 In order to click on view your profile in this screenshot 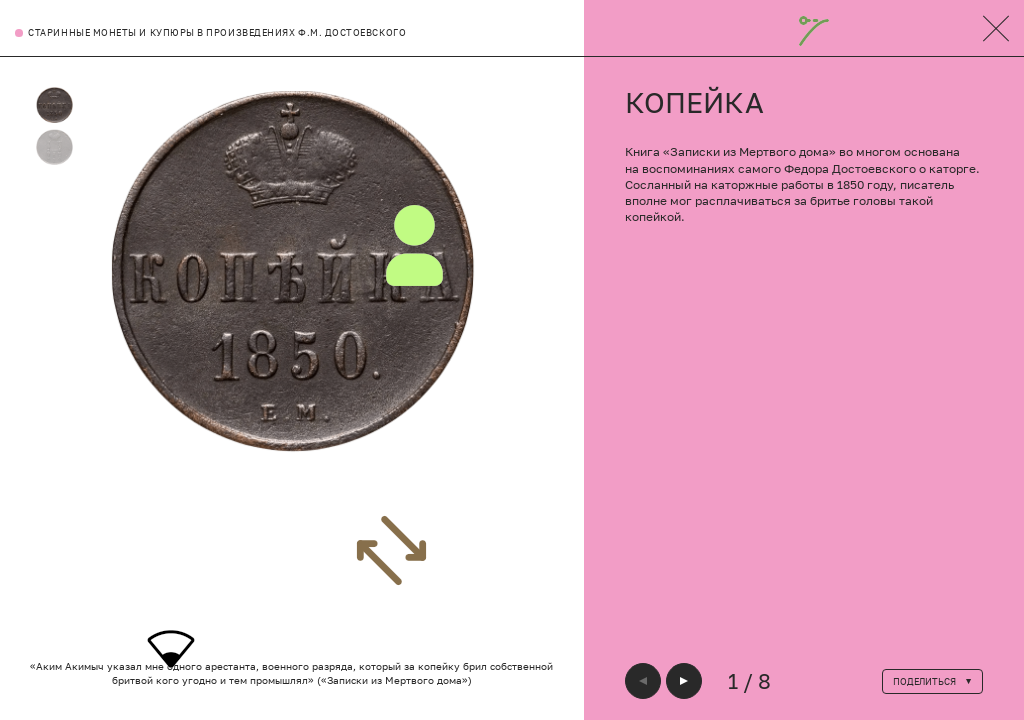, I will do `click(414, 245)`.